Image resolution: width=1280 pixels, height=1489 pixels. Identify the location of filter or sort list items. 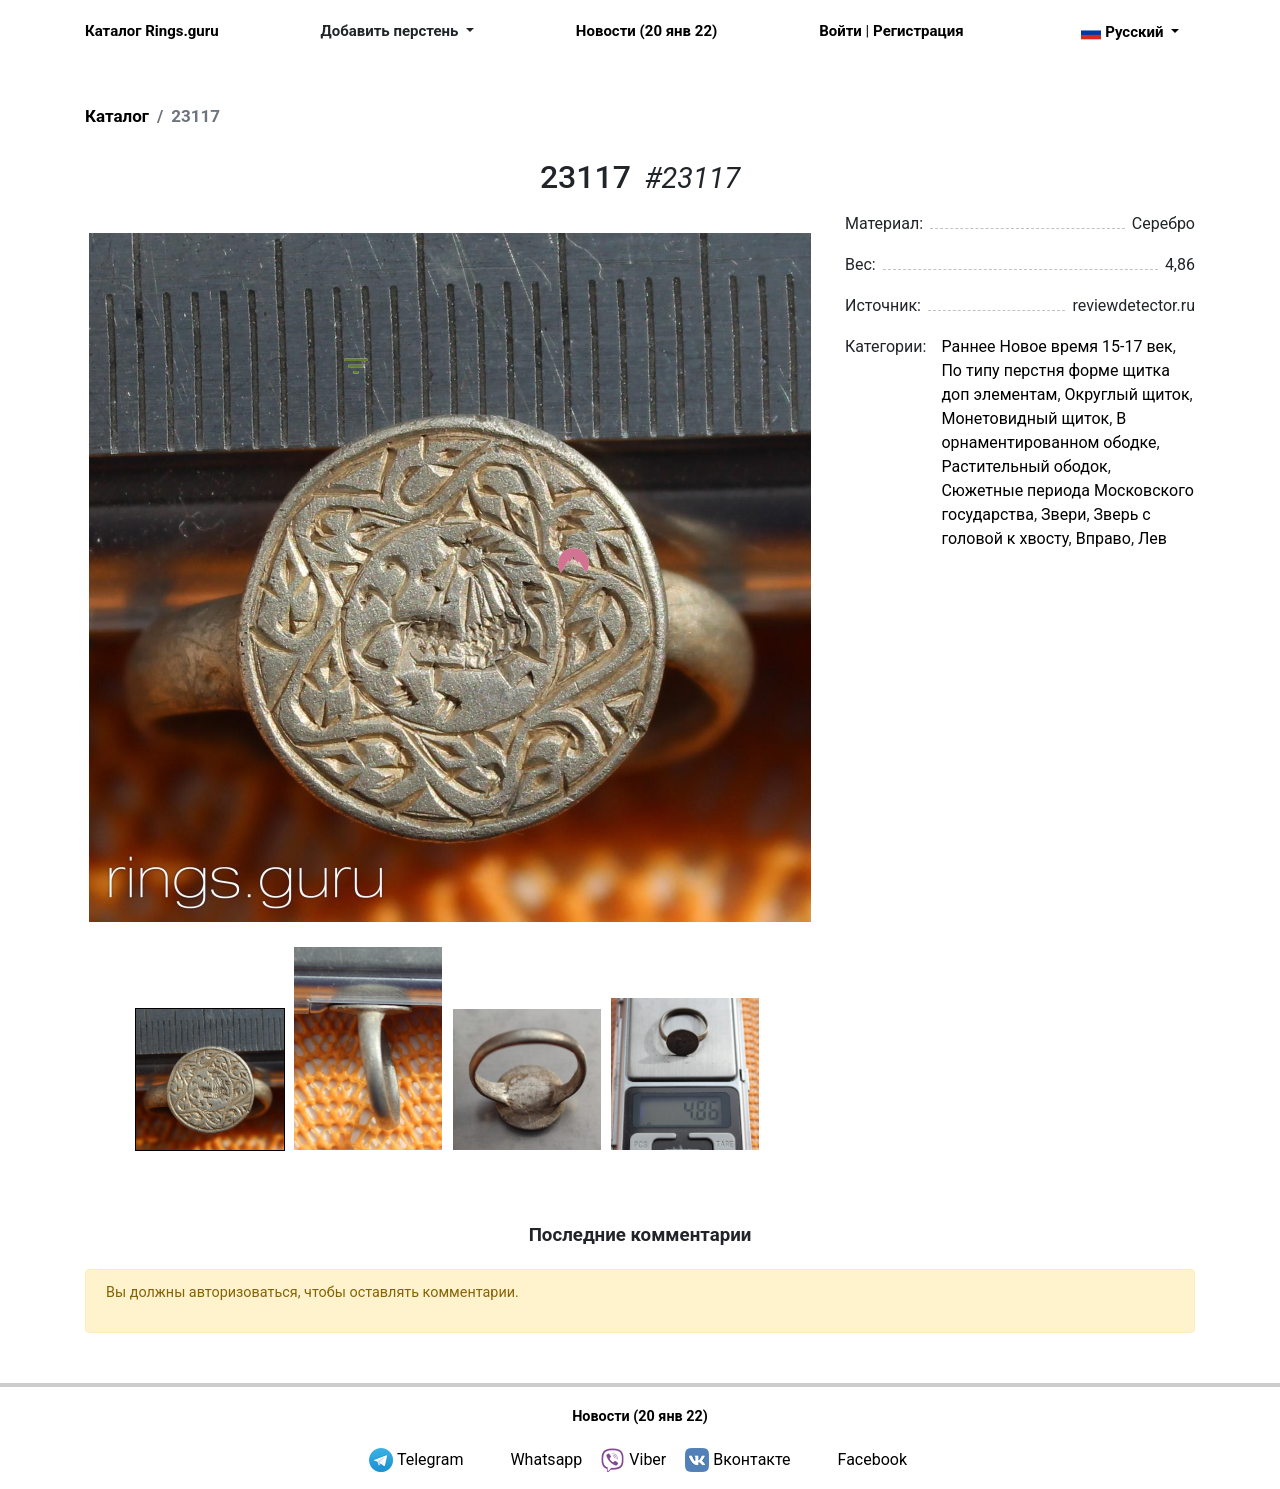
(356, 366).